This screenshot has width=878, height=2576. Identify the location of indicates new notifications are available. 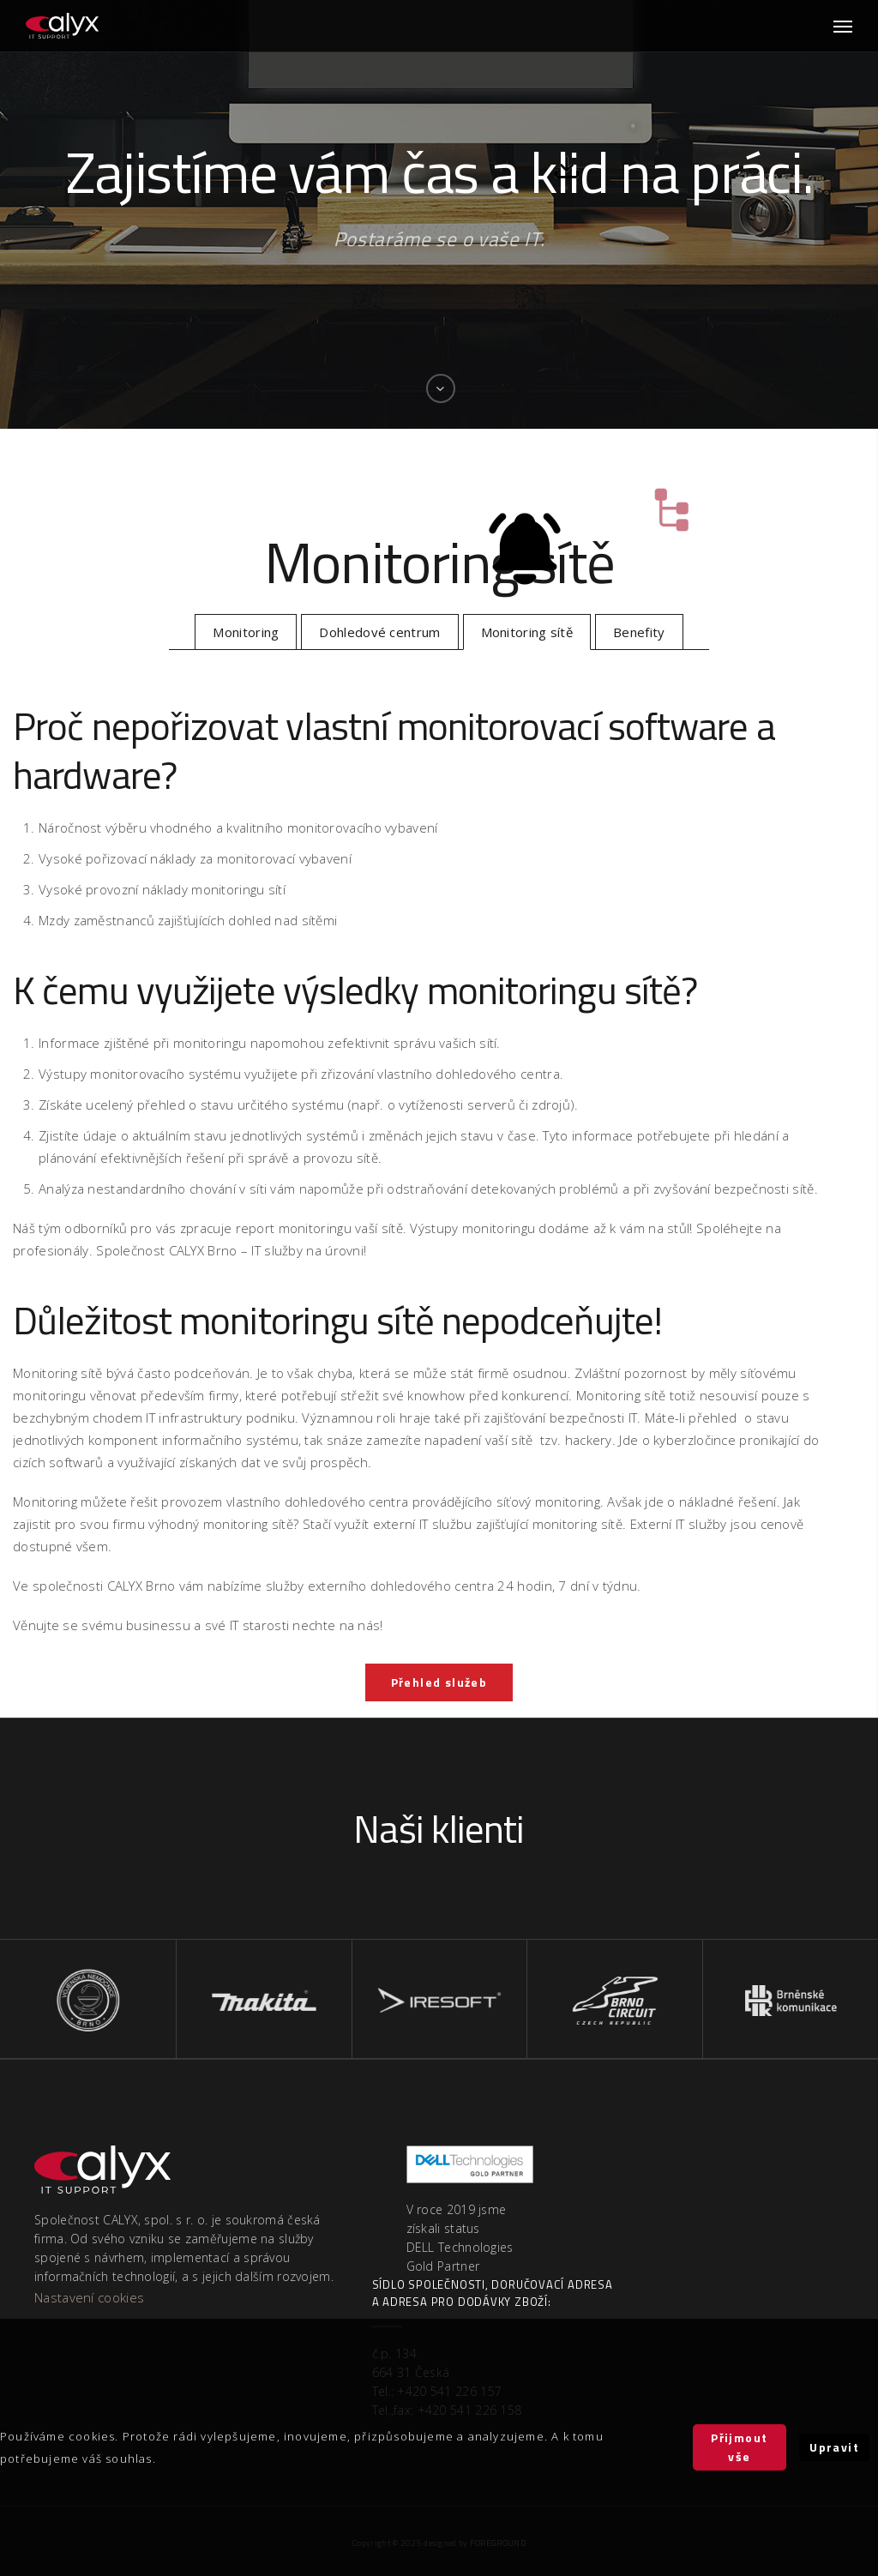
(525, 549).